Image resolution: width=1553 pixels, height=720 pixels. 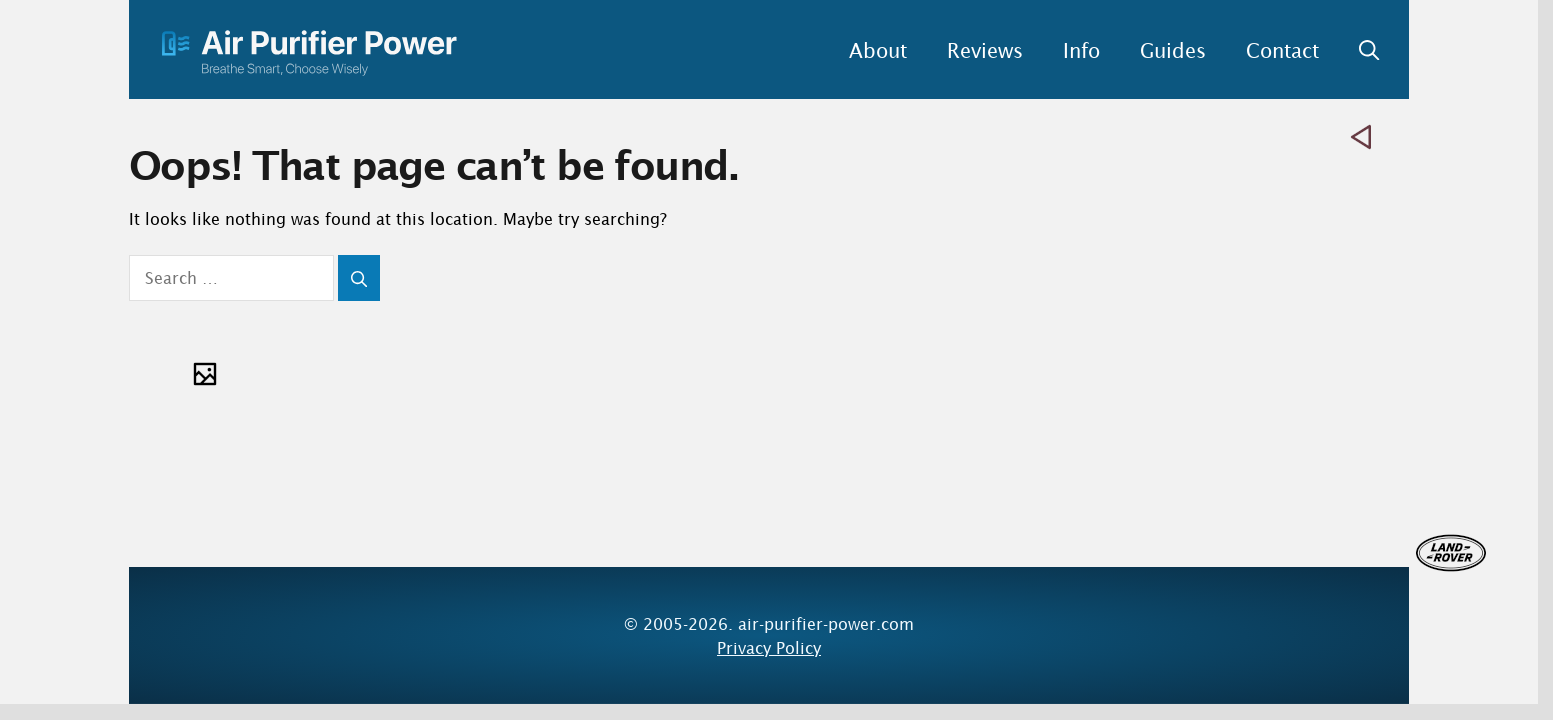 What do you see at coordinates (1363, 137) in the screenshot?
I see `play media in reverse` at bounding box center [1363, 137].